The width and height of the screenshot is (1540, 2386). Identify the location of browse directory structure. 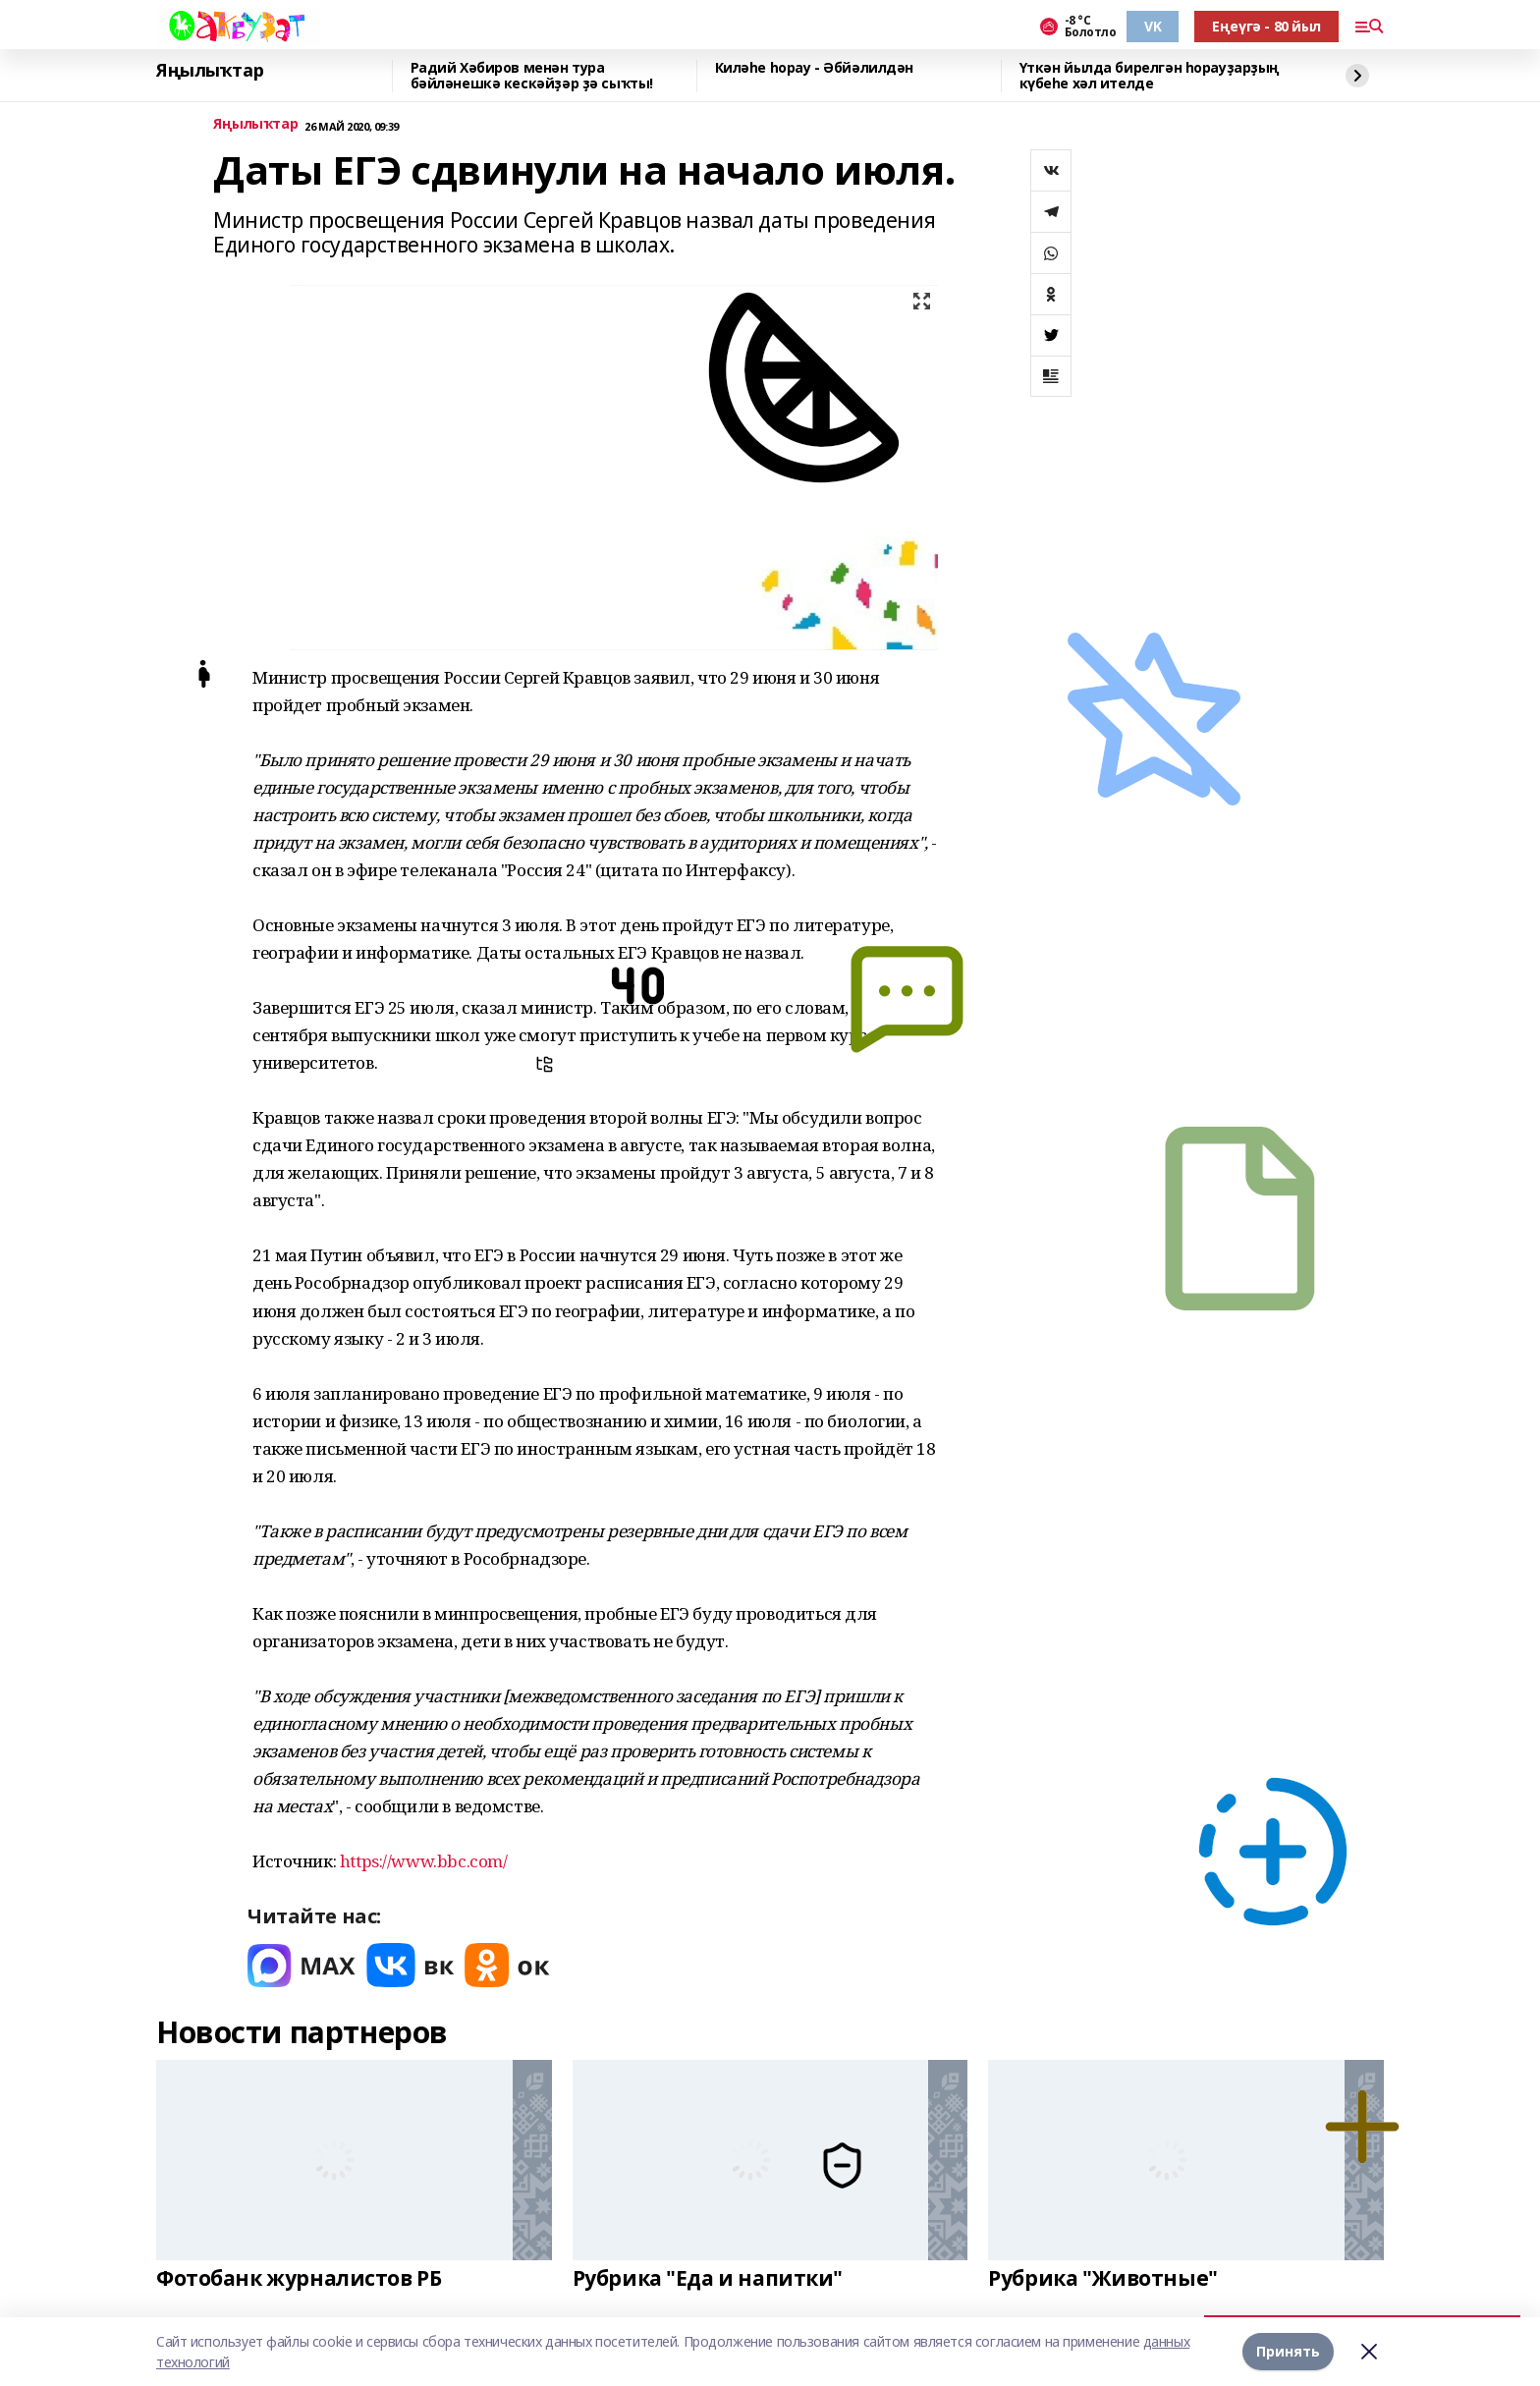
(544, 1064).